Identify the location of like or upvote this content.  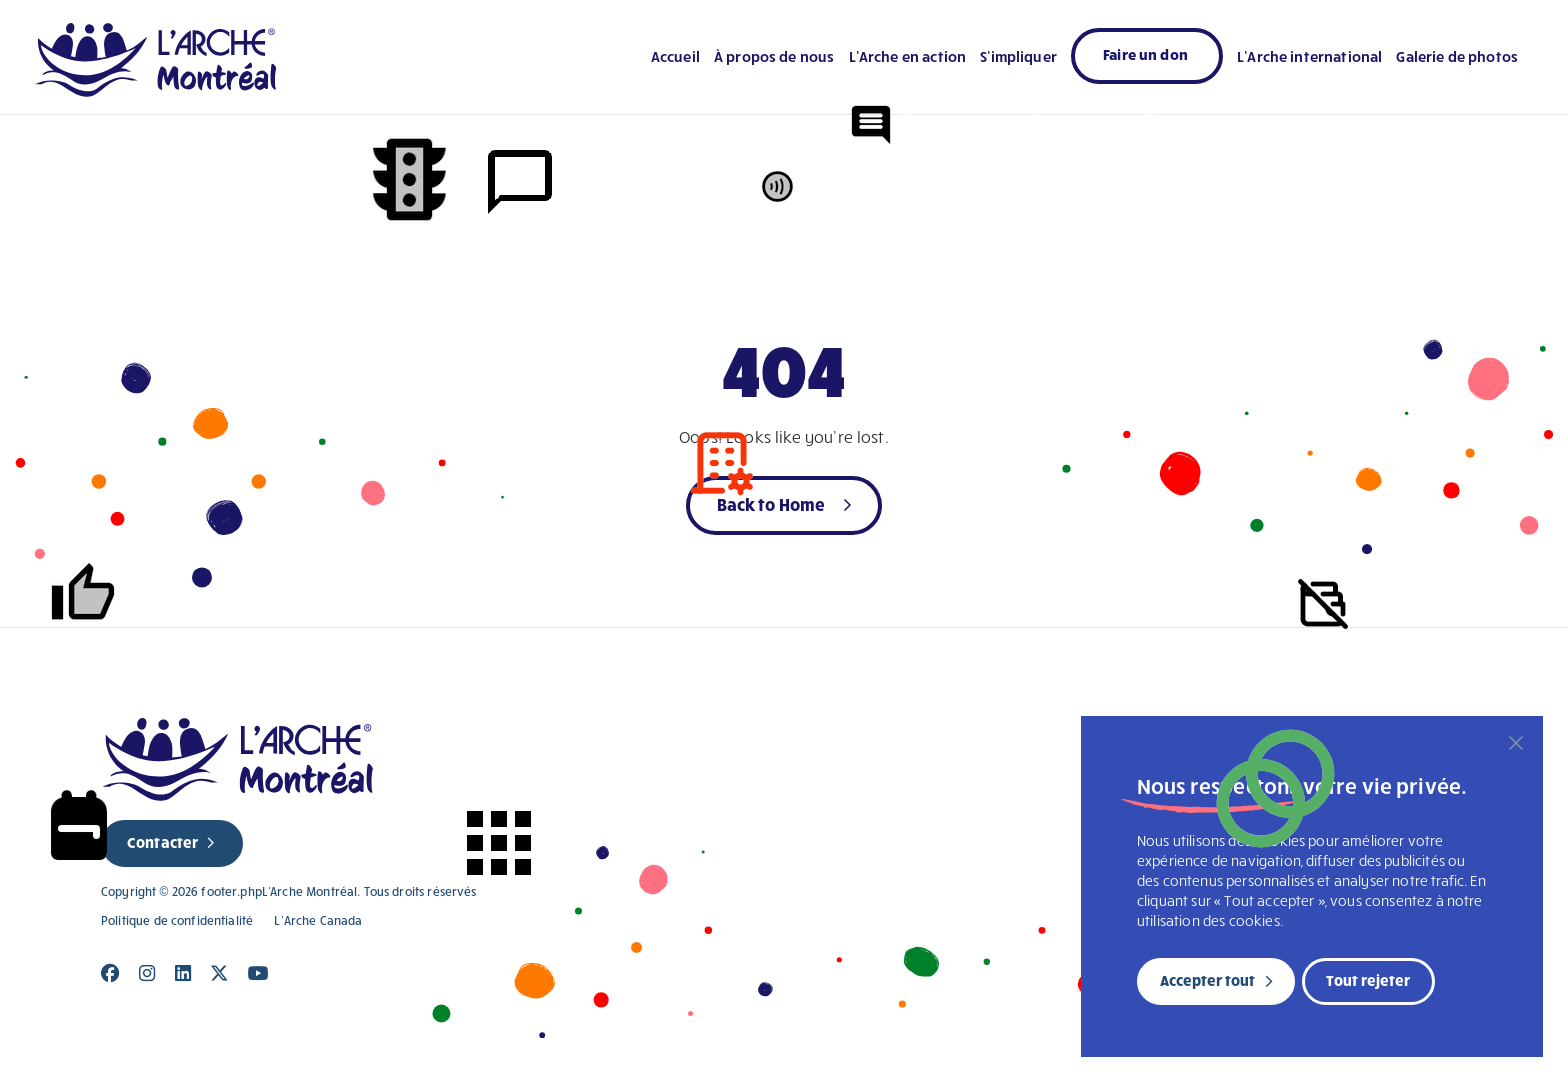
(83, 594).